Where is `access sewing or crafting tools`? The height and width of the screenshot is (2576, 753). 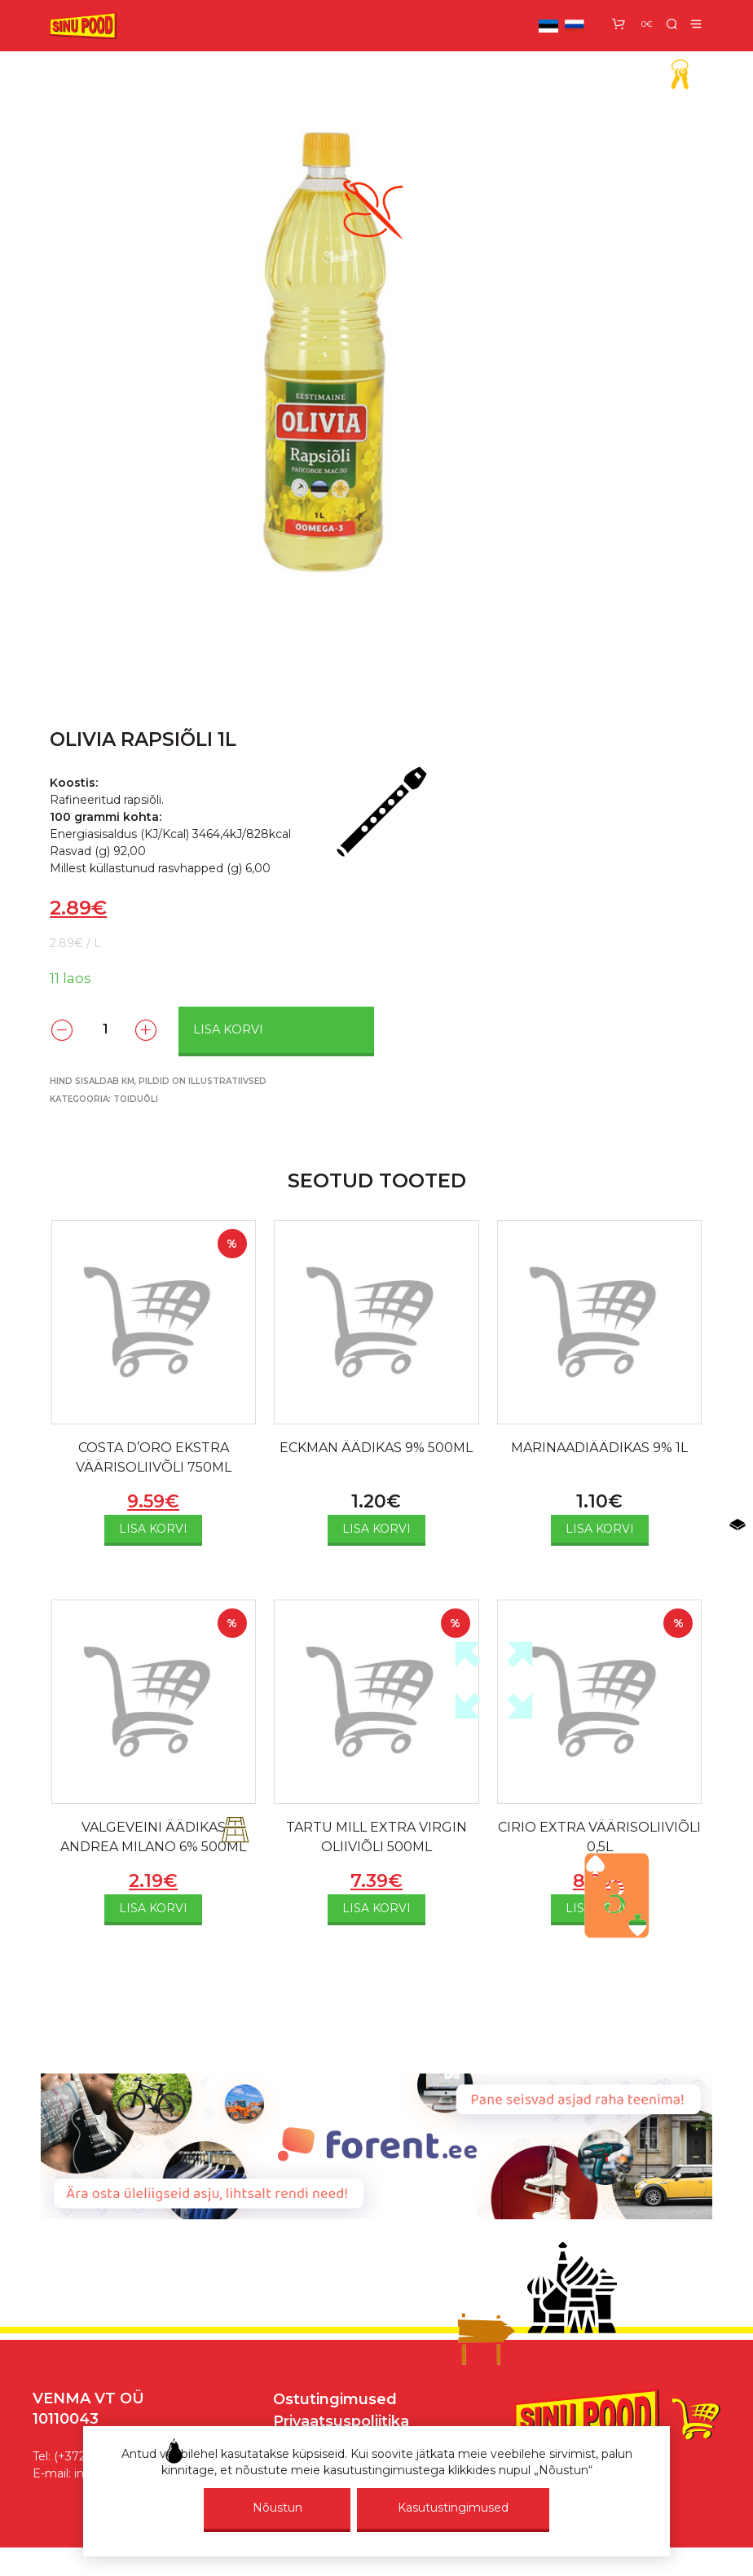
access sewing or crafting tools is located at coordinates (372, 209).